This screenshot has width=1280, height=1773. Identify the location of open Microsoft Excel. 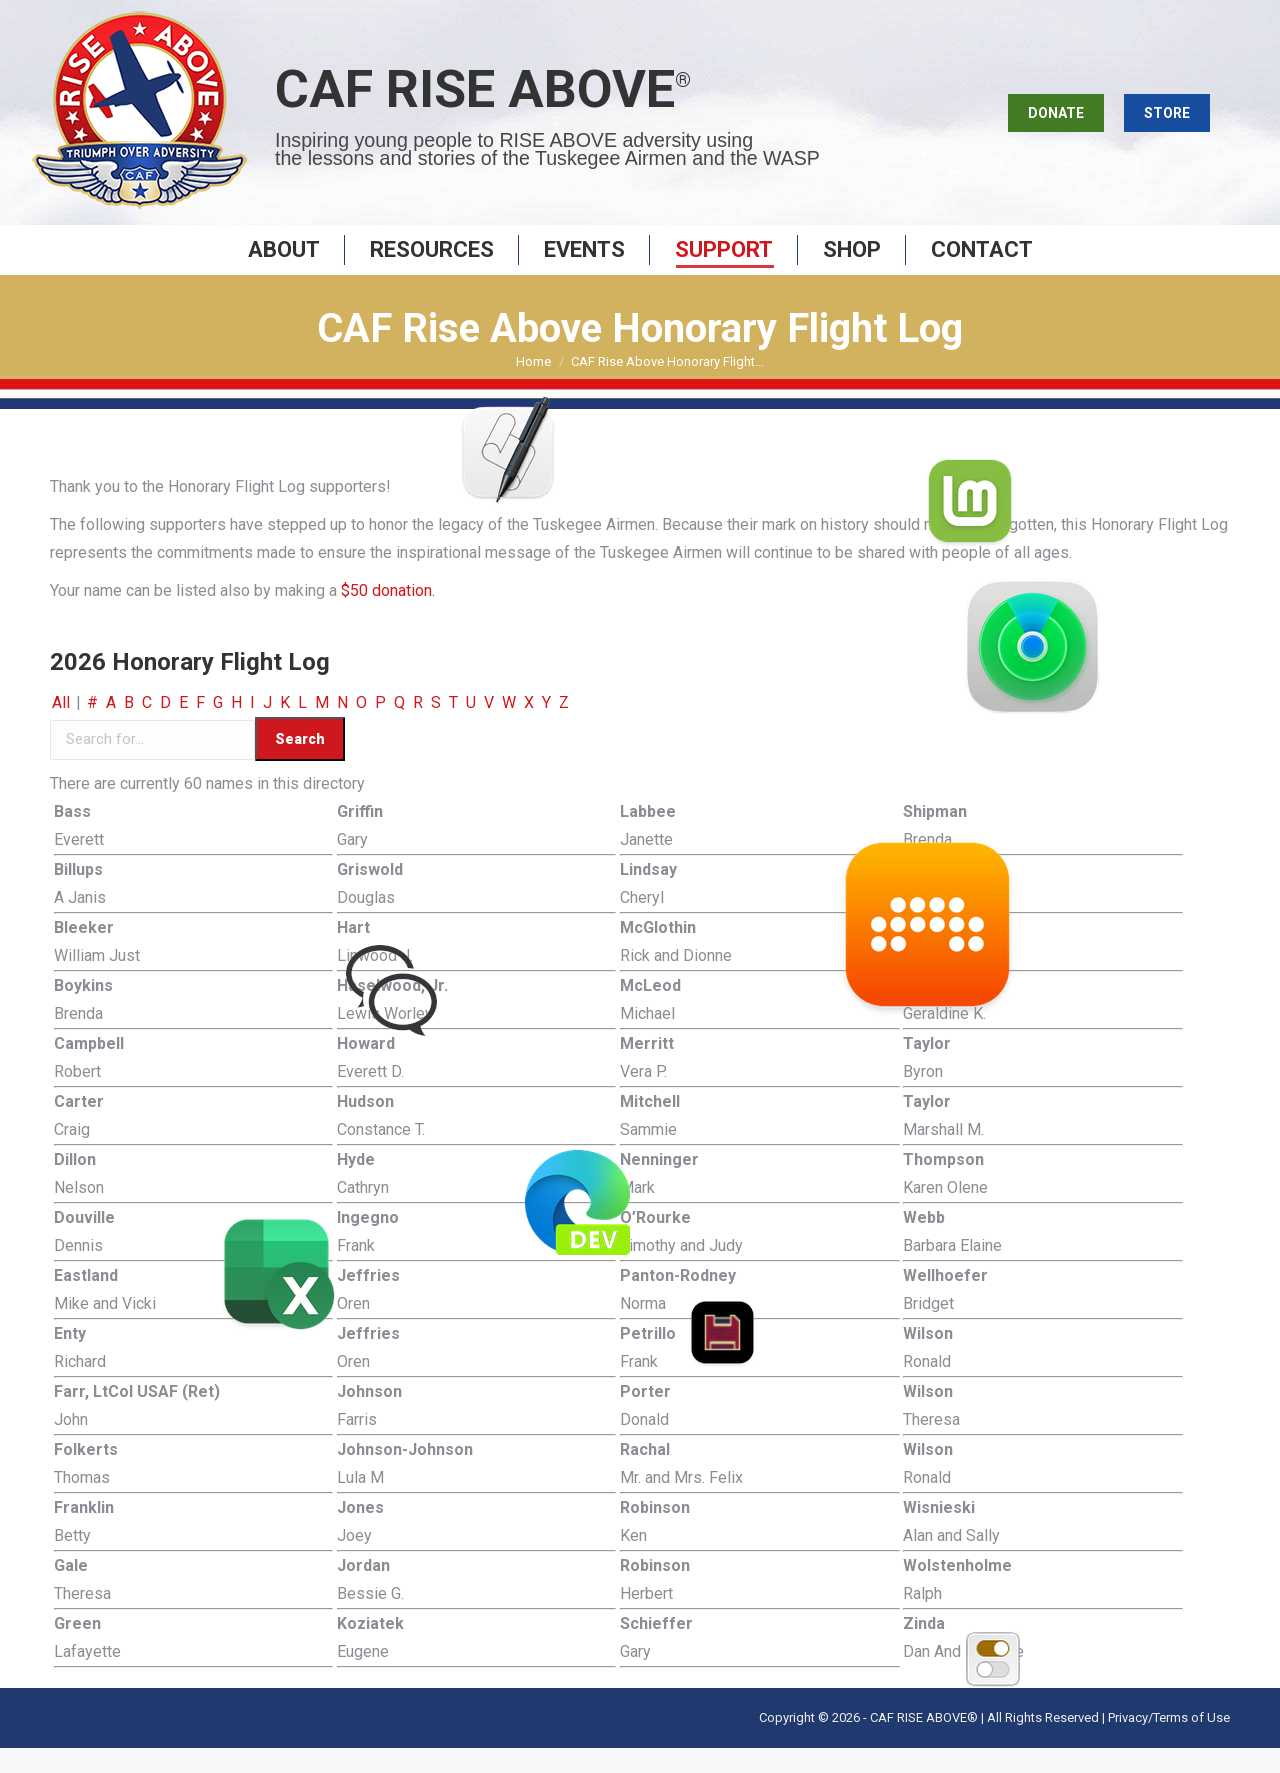
(276, 1271).